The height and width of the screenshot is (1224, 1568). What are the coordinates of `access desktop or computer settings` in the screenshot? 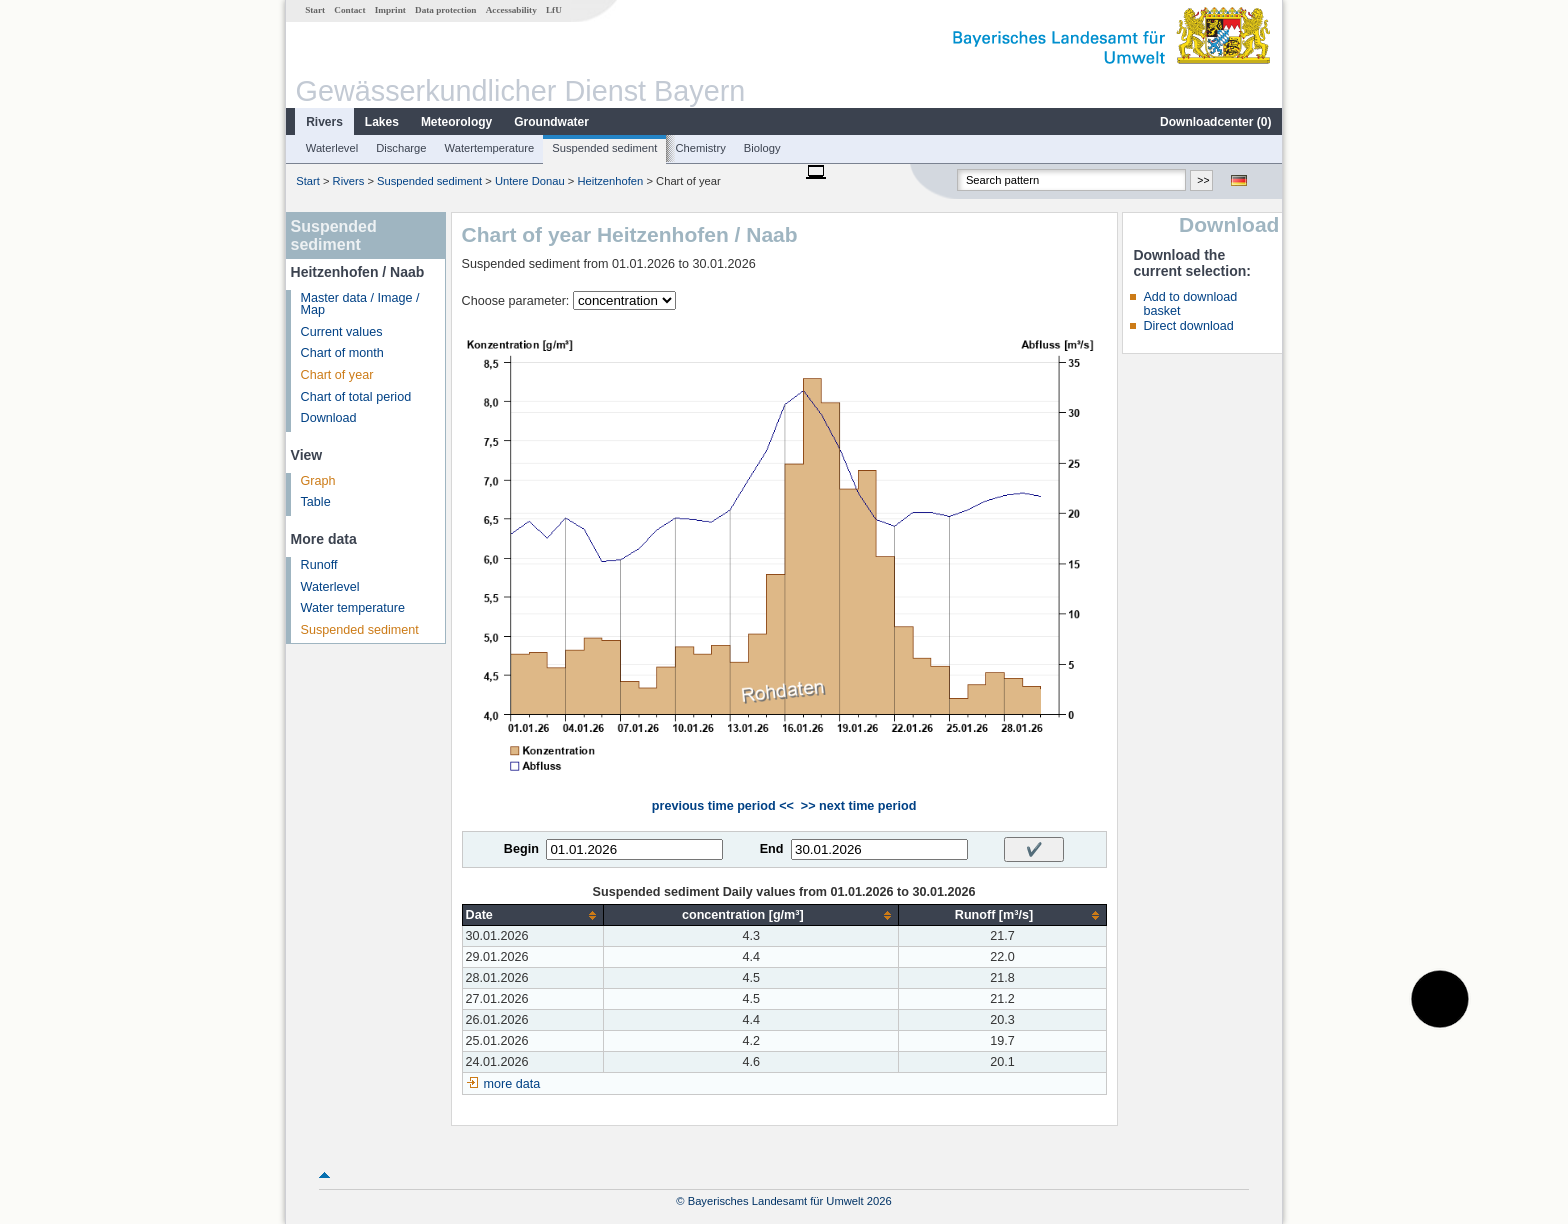 It's located at (816, 172).